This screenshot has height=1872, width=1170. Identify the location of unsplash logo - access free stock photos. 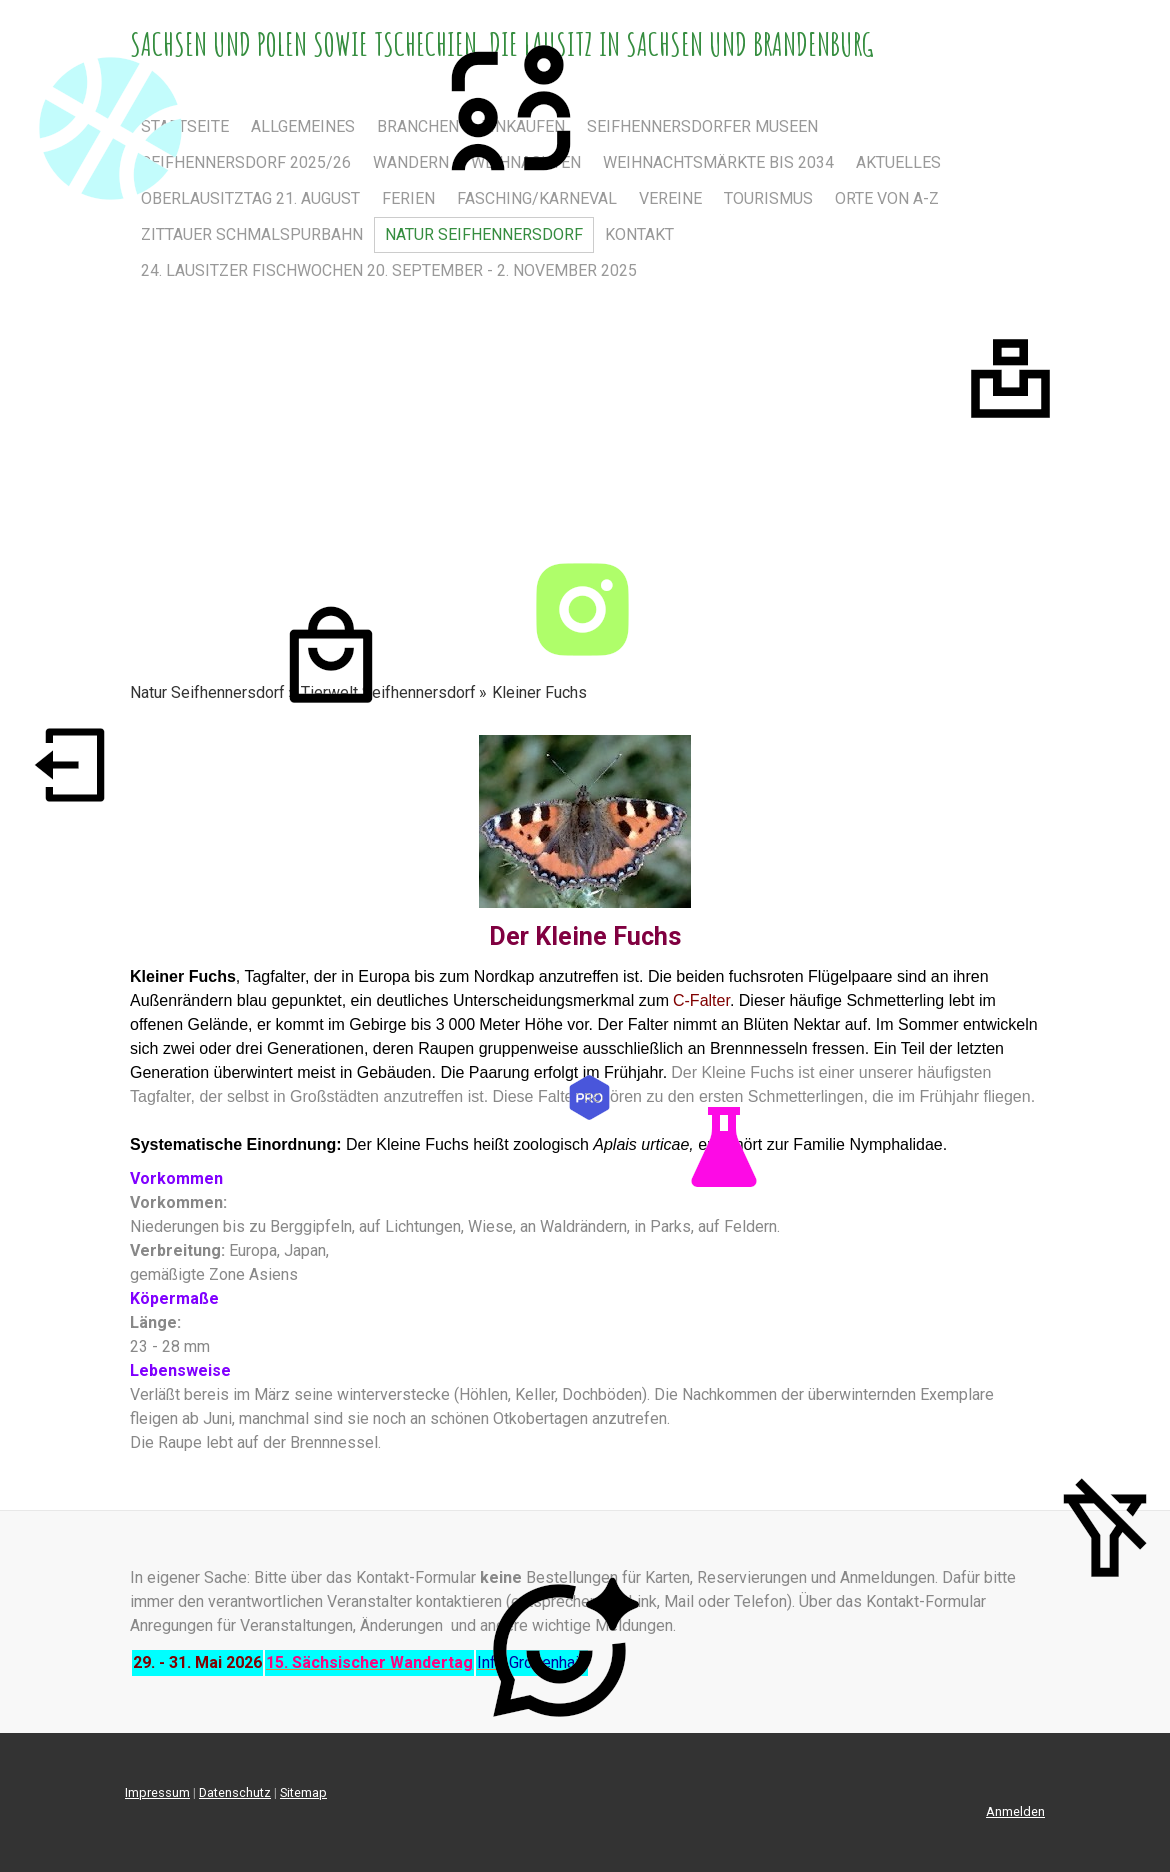
(1010, 378).